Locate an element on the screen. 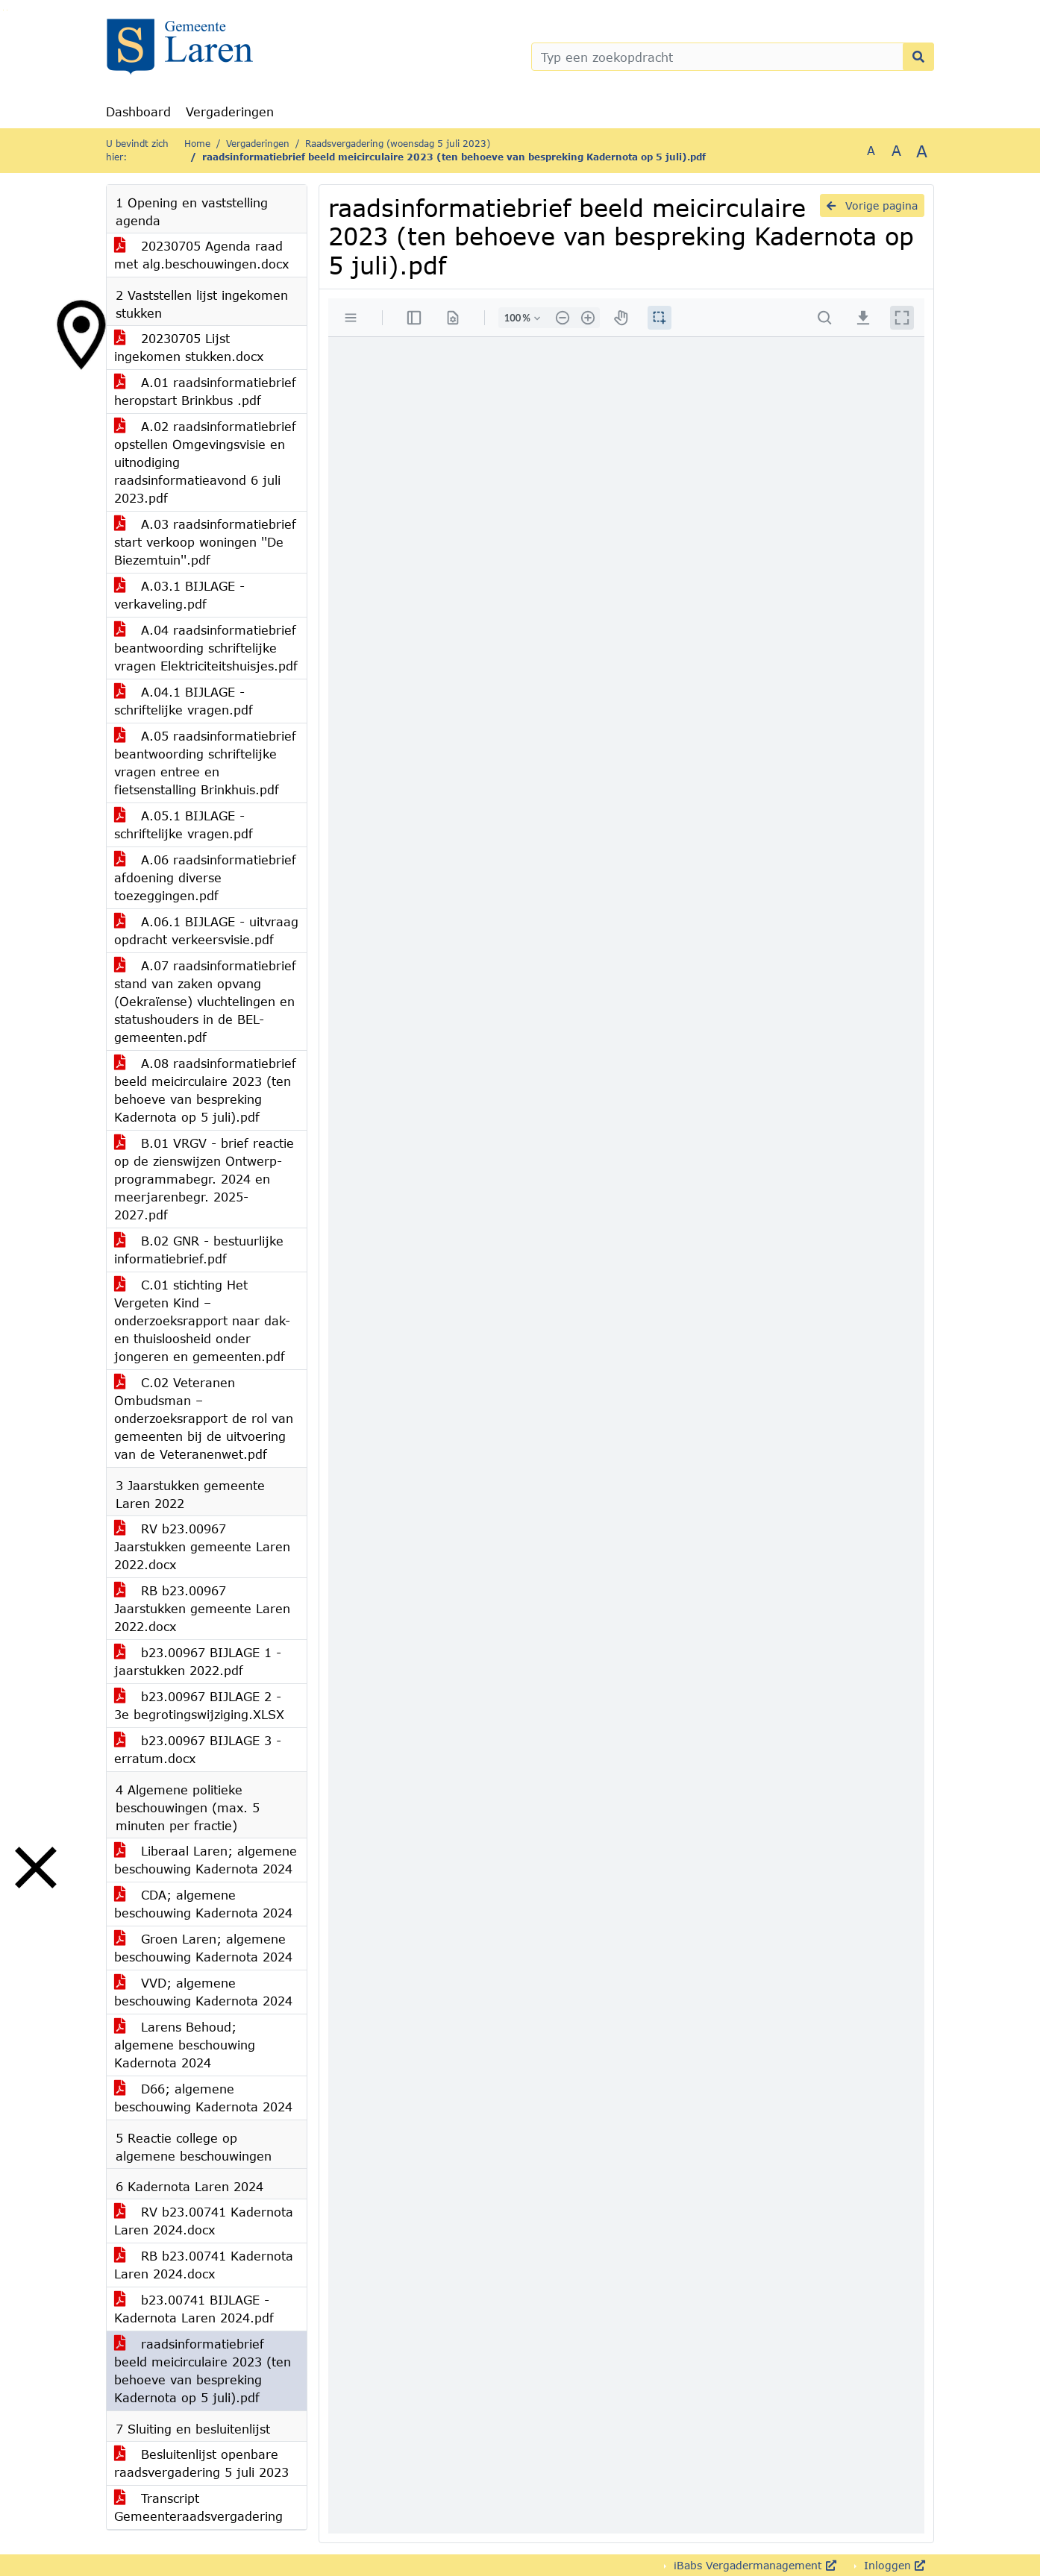 Image resolution: width=1040 pixels, height=2576 pixels. view current location on map is located at coordinates (81, 335).